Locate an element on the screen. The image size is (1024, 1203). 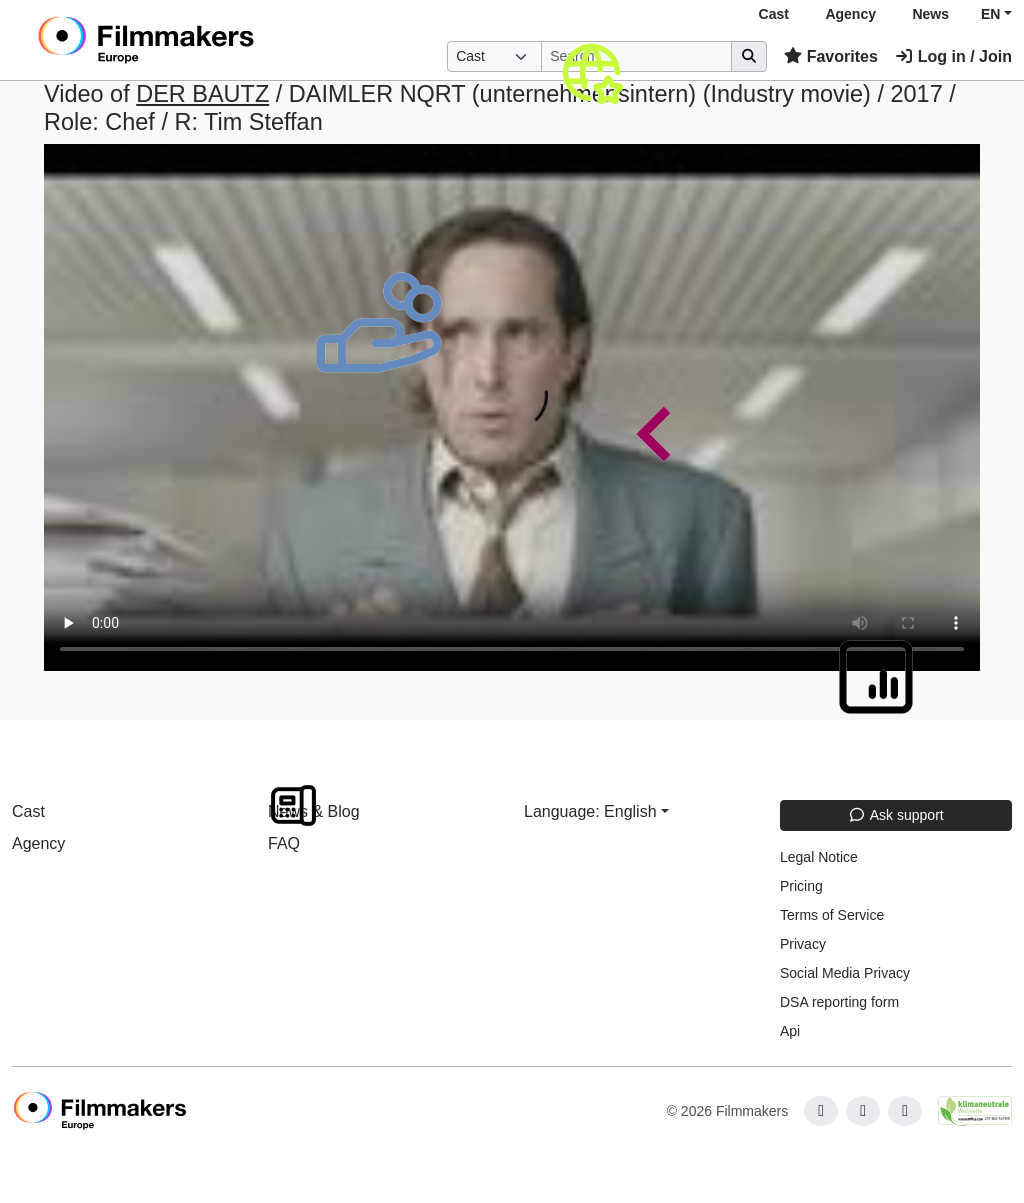
go back to the previous screen is located at coordinates (654, 434).